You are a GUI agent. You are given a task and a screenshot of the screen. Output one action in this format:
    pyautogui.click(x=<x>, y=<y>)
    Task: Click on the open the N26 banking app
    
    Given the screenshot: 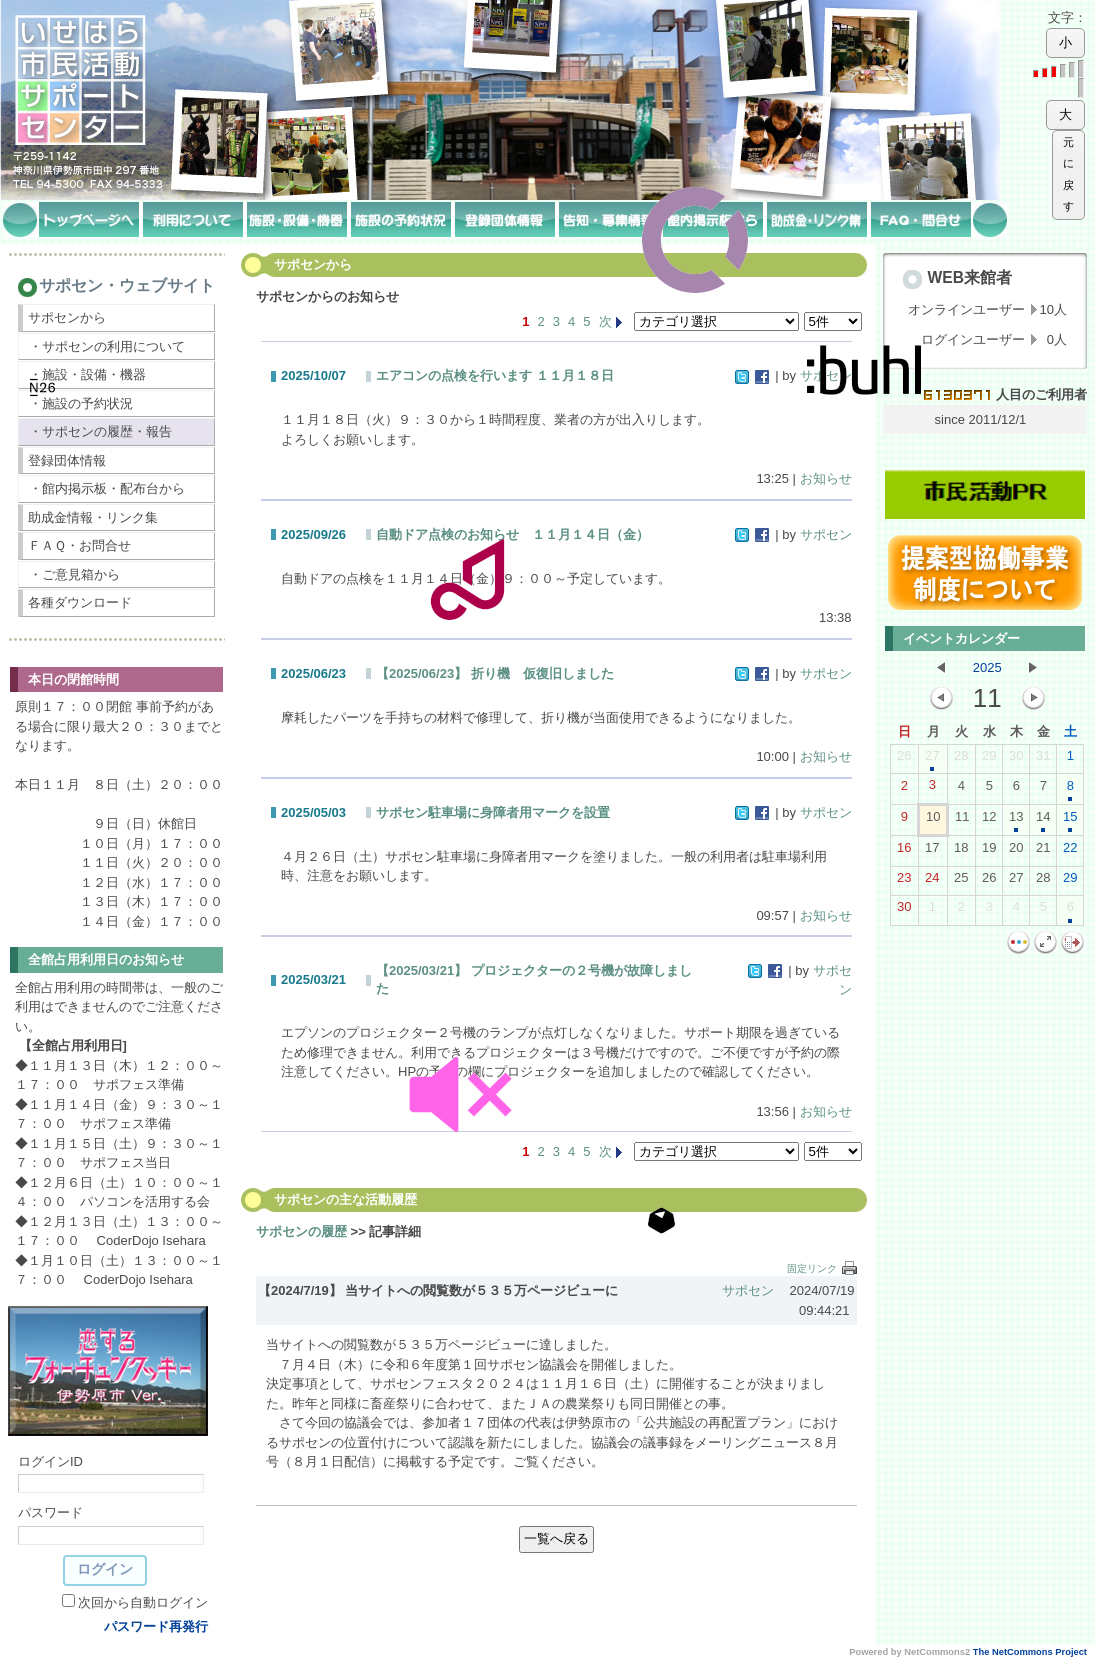 What is the action you would take?
    pyautogui.click(x=42, y=387)
    